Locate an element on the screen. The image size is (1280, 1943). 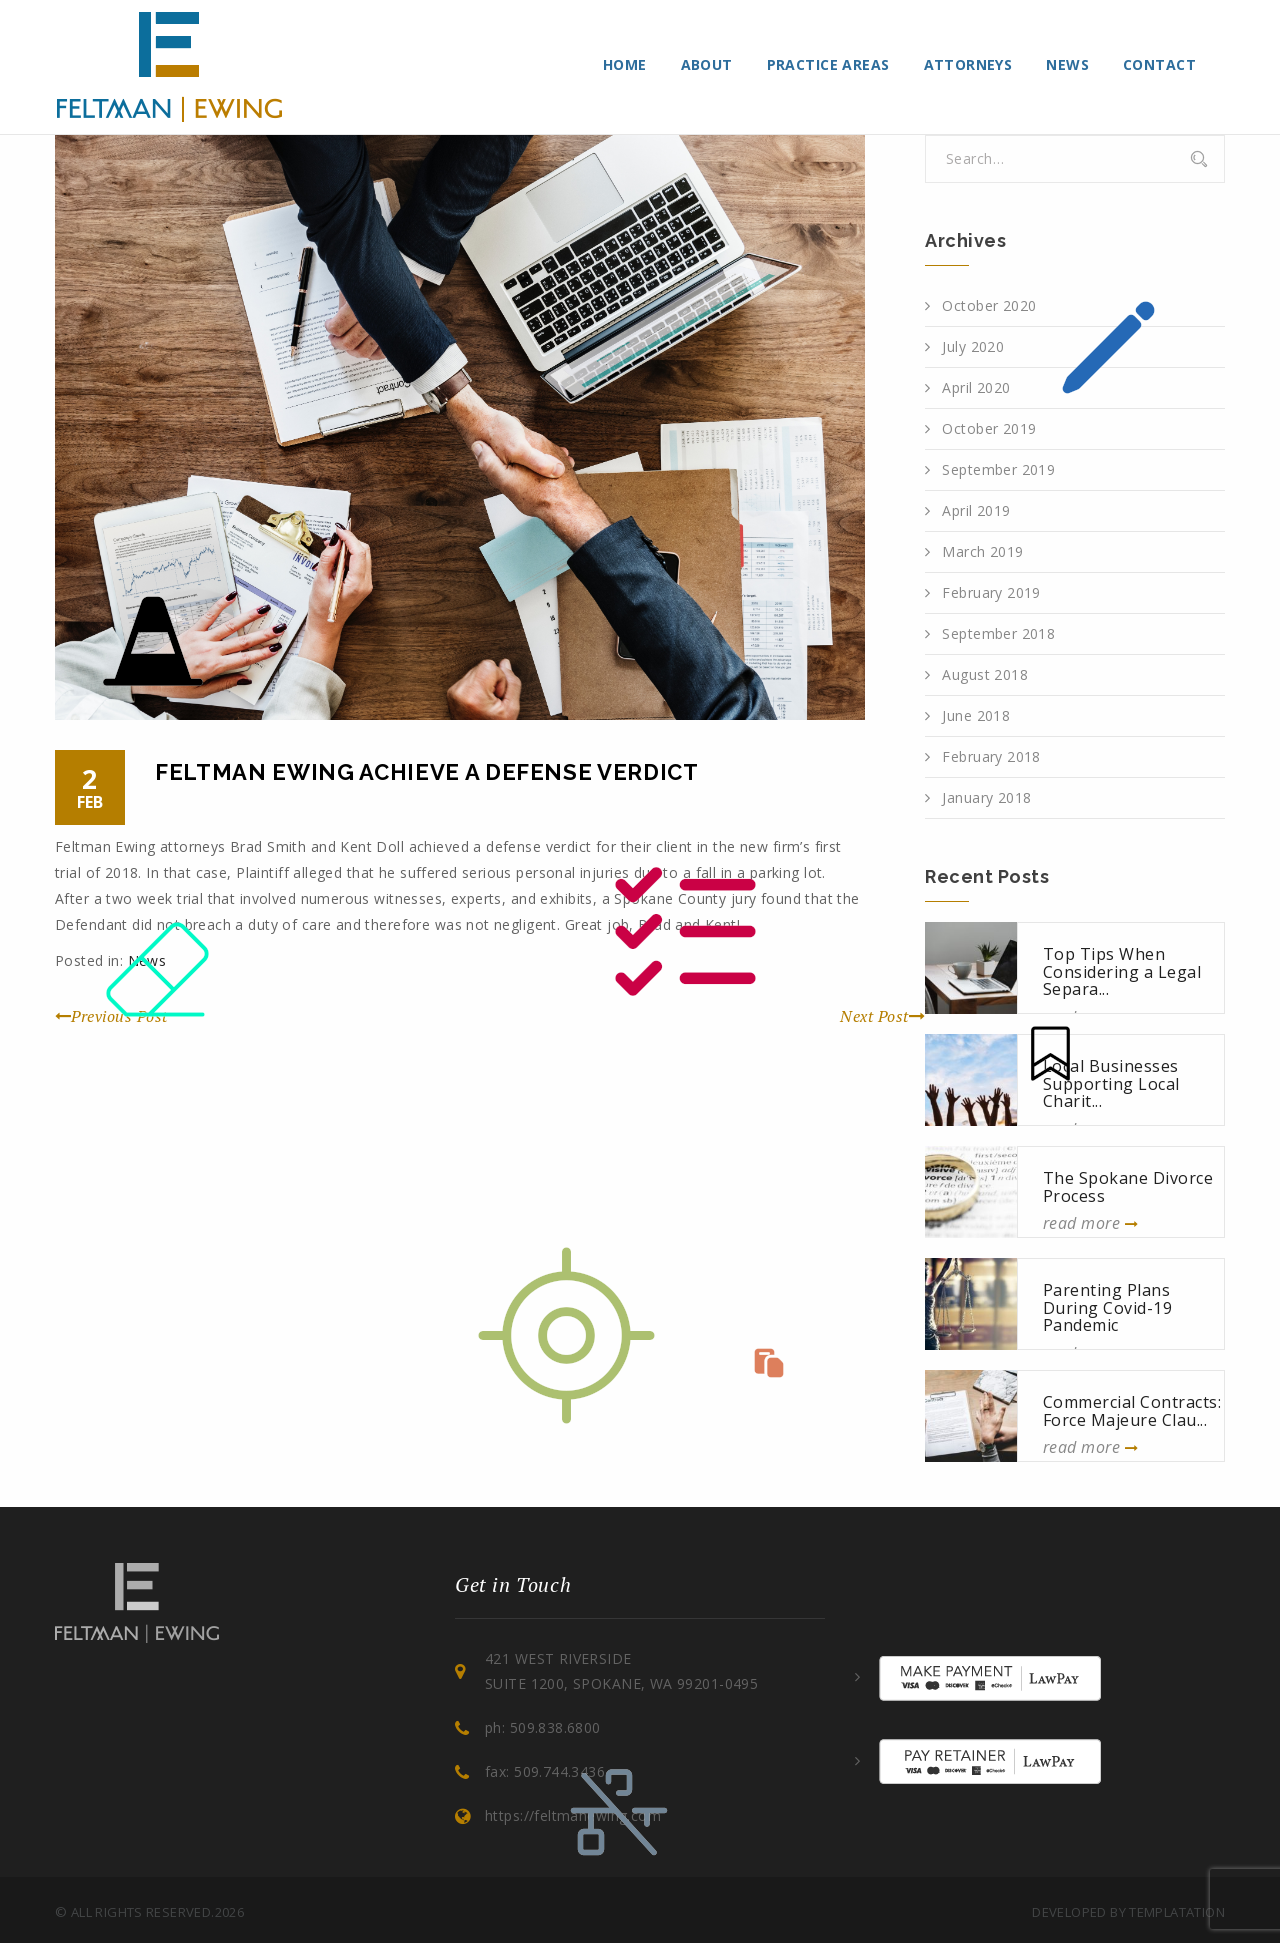
network connection unavailable is located at coordinates (619, 1814).